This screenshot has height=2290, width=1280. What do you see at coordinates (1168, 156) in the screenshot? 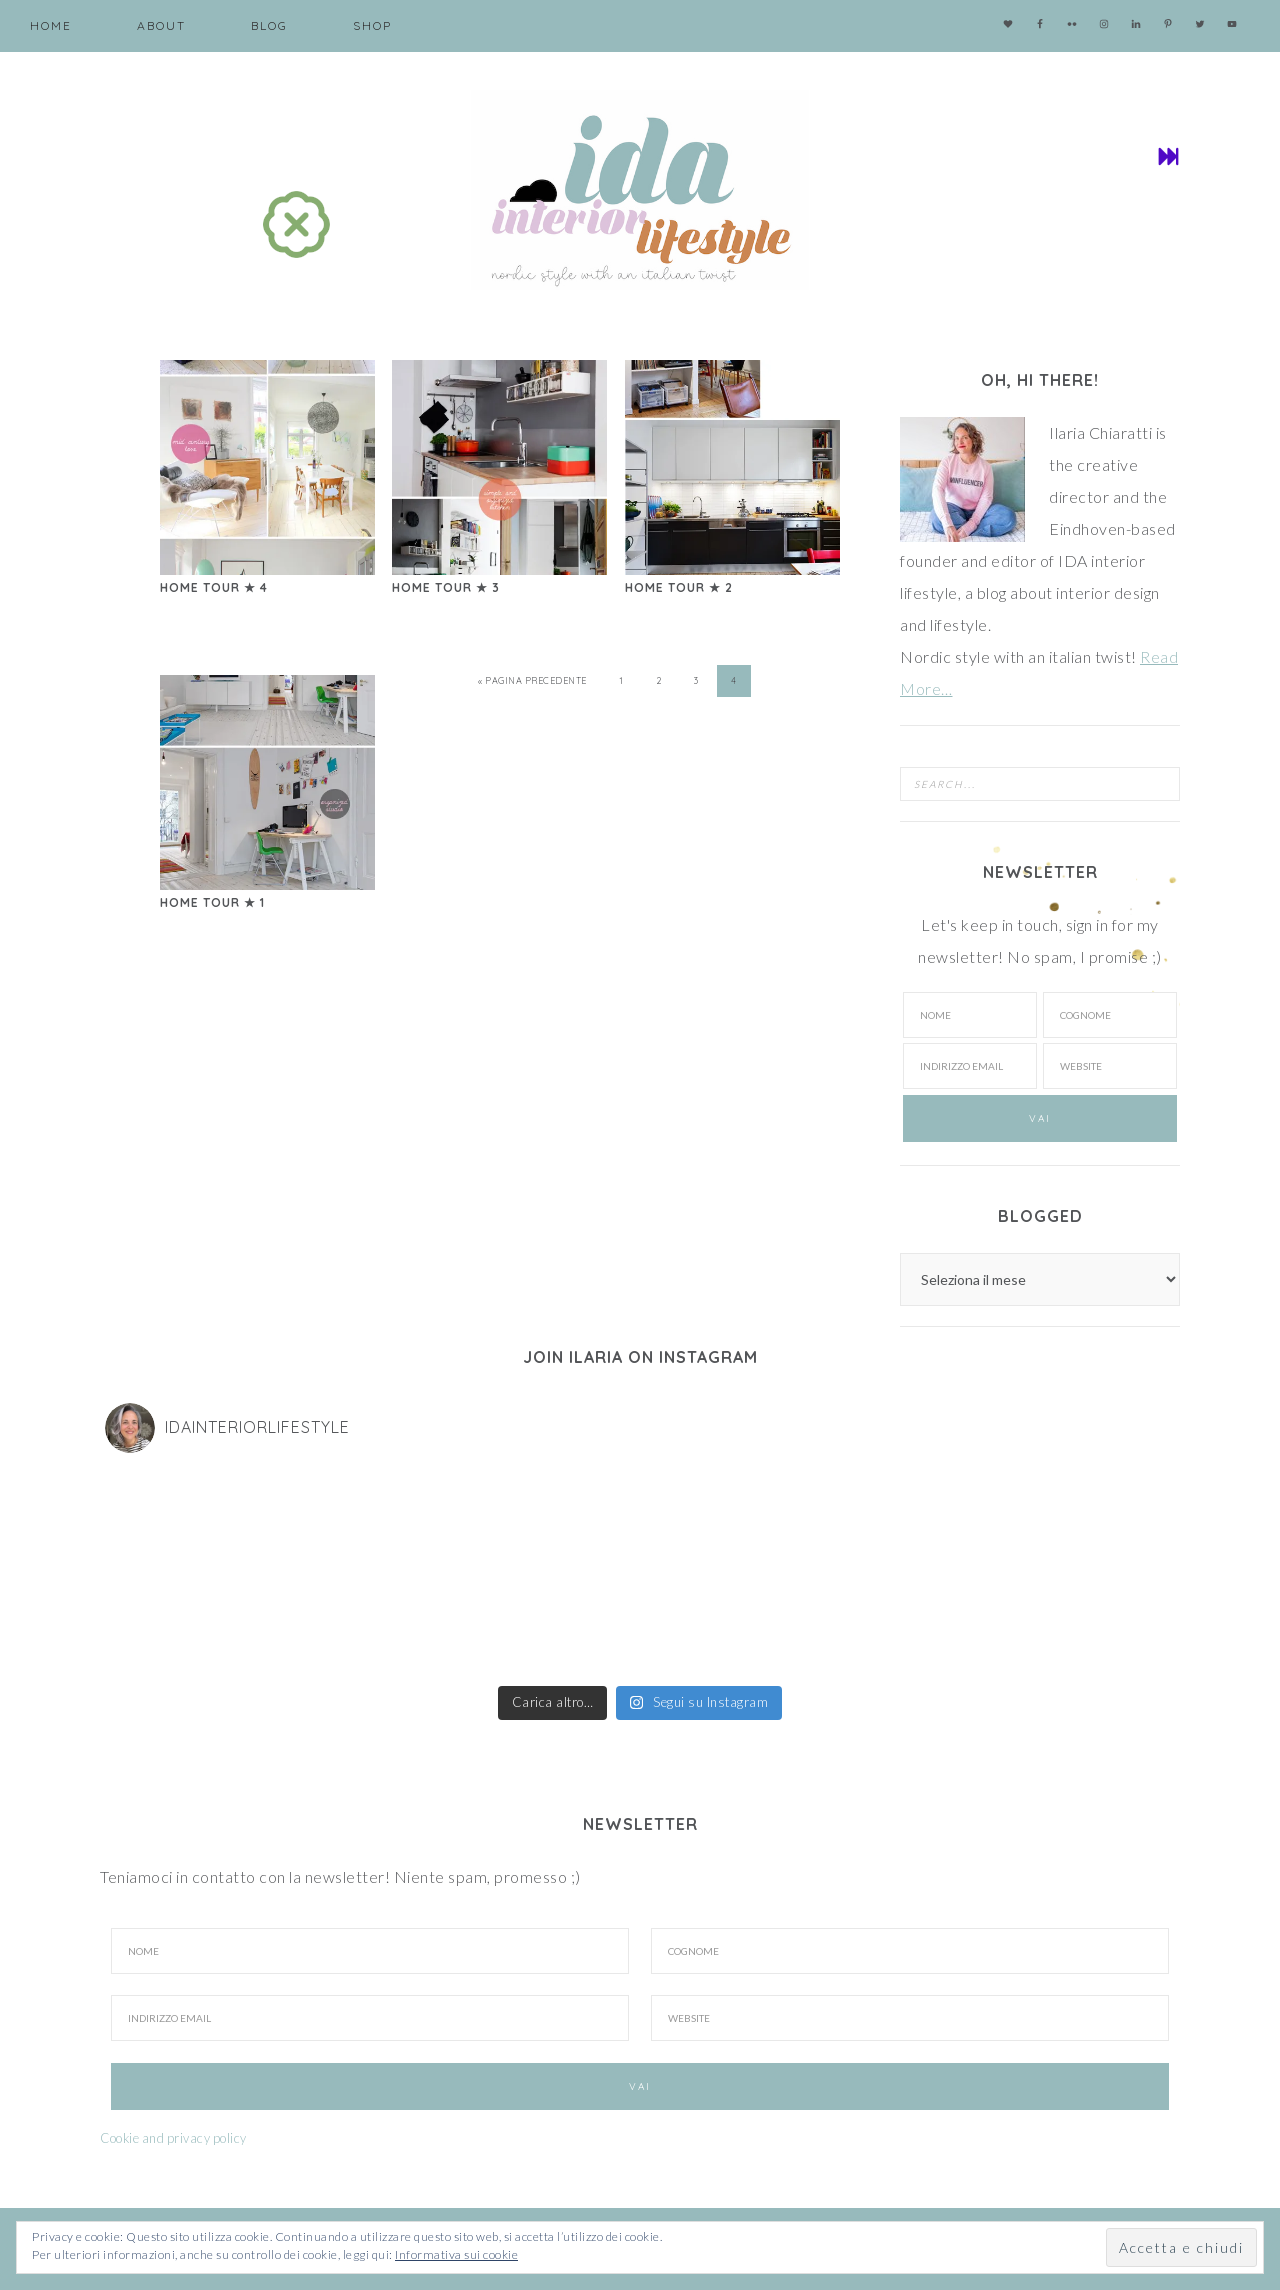
I see `skip to the next track` at bounding box center [1168, 156].